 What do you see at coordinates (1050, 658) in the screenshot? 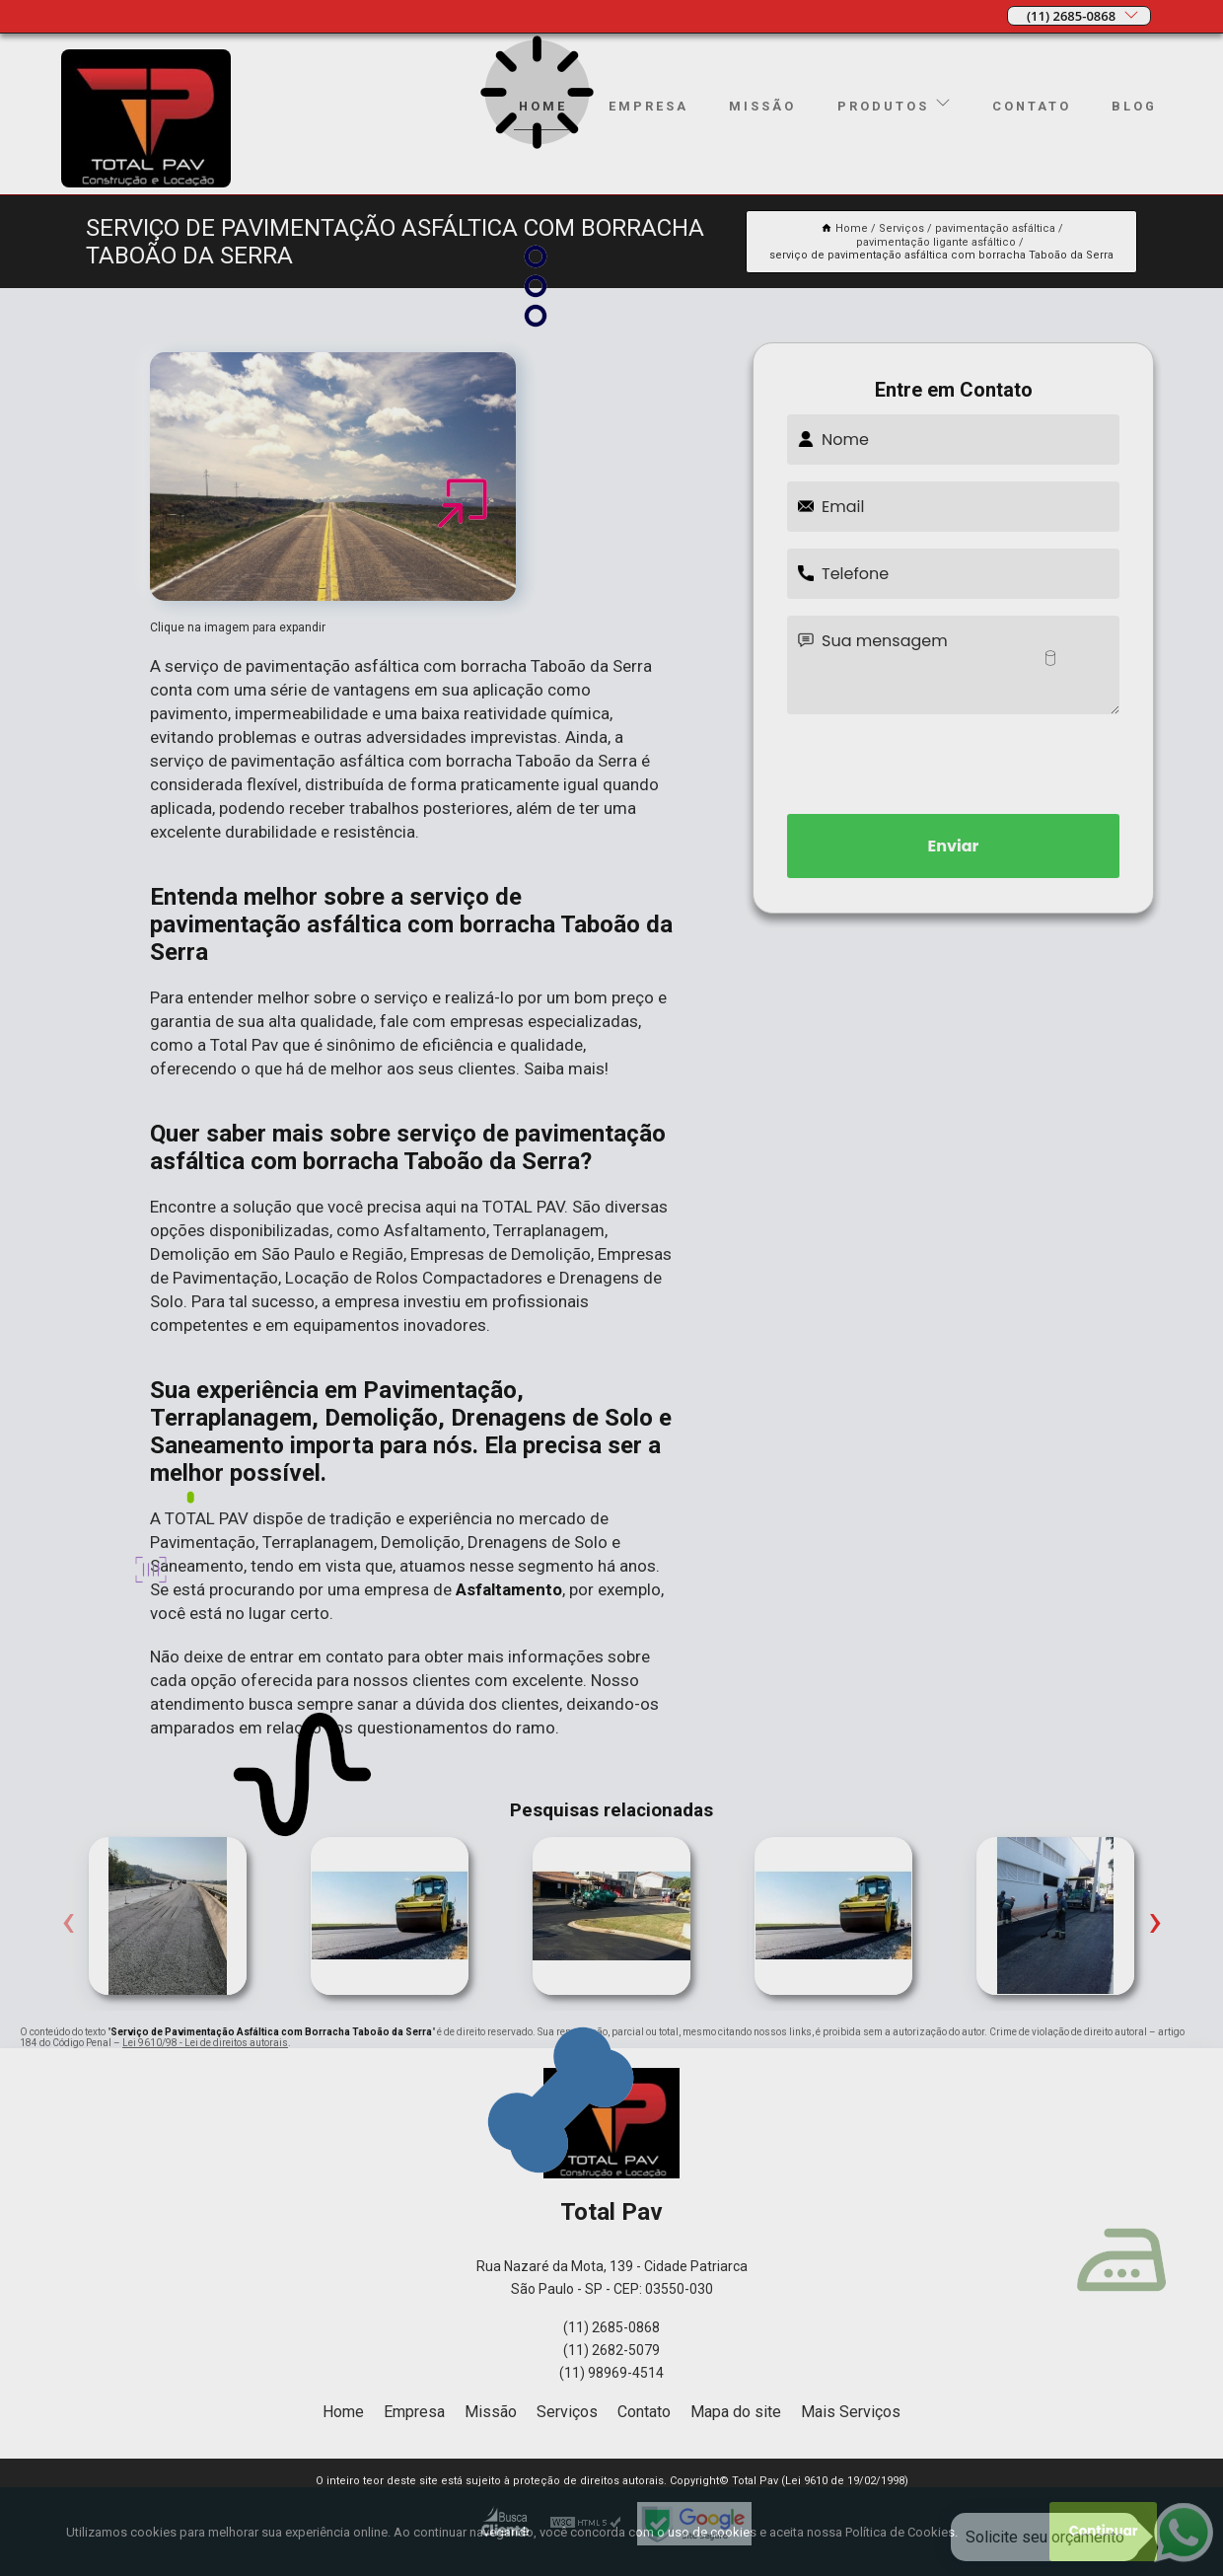
I see `represents a database or data storage` at bounding box center [1050, 658].